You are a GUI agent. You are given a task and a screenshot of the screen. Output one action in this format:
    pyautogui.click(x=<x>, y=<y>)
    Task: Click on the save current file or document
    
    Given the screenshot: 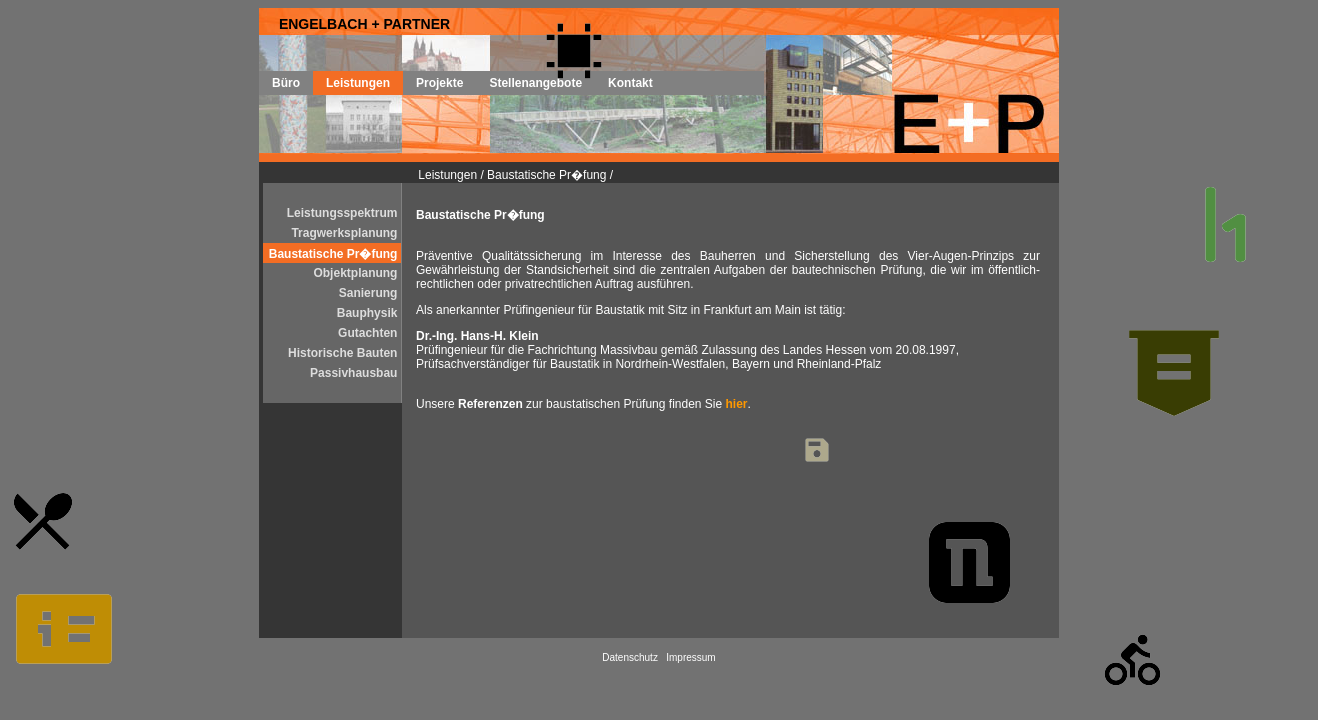 What is the action you would take?
    pyautogui.click(x=817, y=450)
    